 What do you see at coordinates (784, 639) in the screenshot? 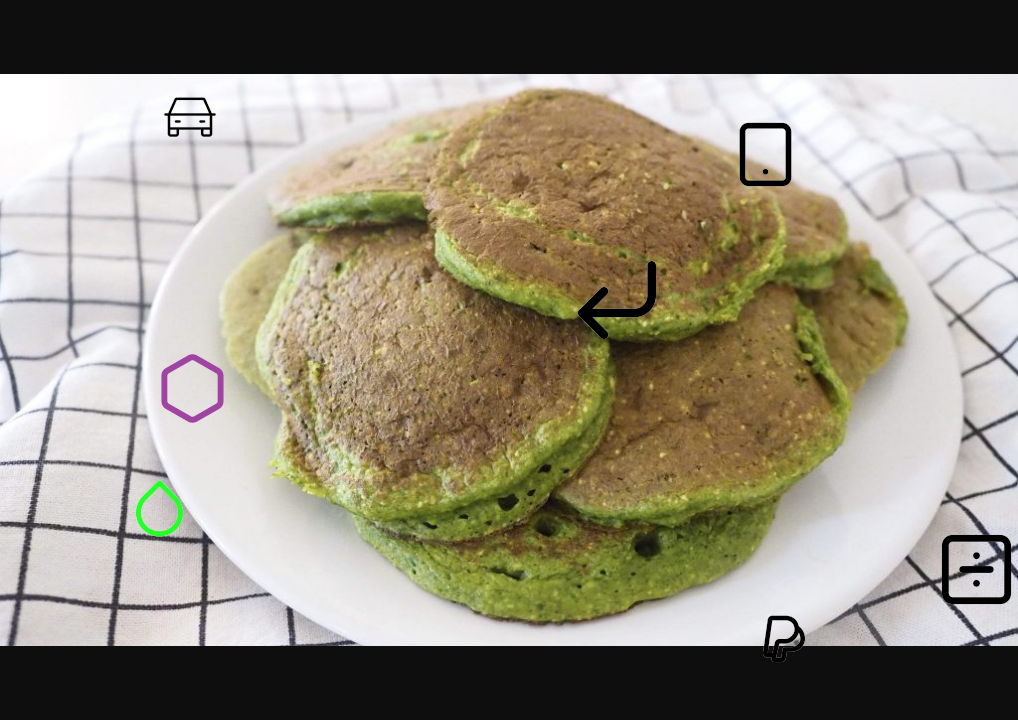
I see `pay with paypal` at bounding box center [784, 639].